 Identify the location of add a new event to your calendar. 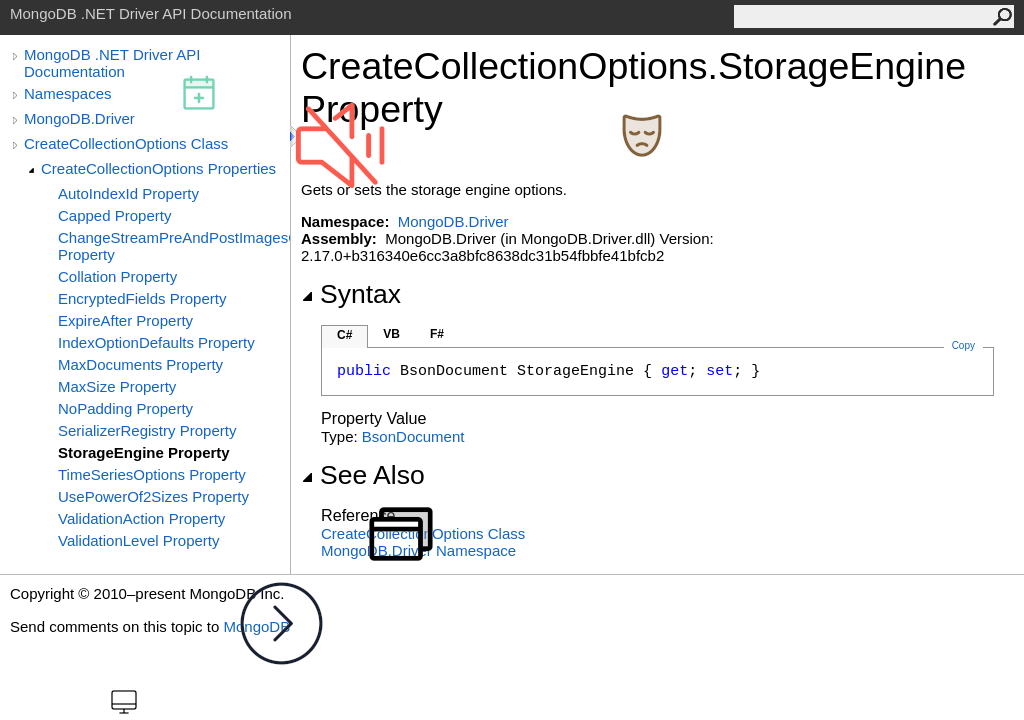
(199, 94).